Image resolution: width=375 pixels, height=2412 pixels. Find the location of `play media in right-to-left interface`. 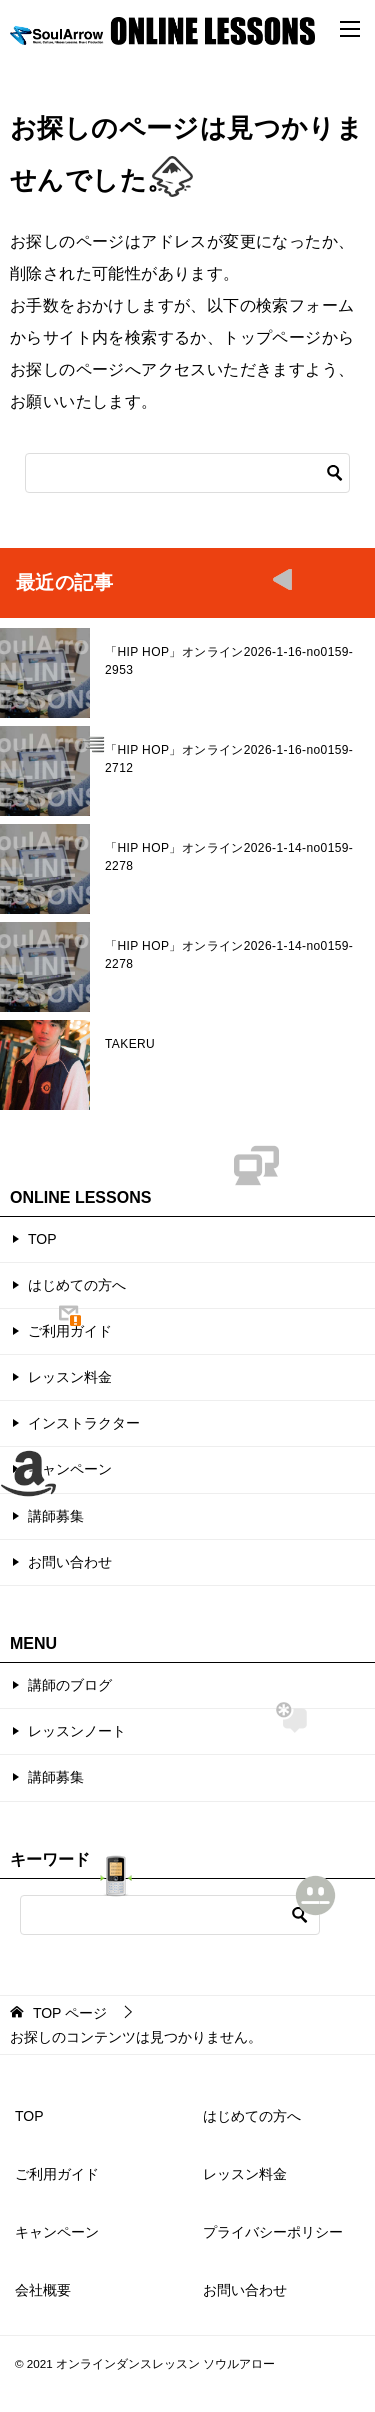

play media in right-to-left interface is located at coordinates (283, 579).